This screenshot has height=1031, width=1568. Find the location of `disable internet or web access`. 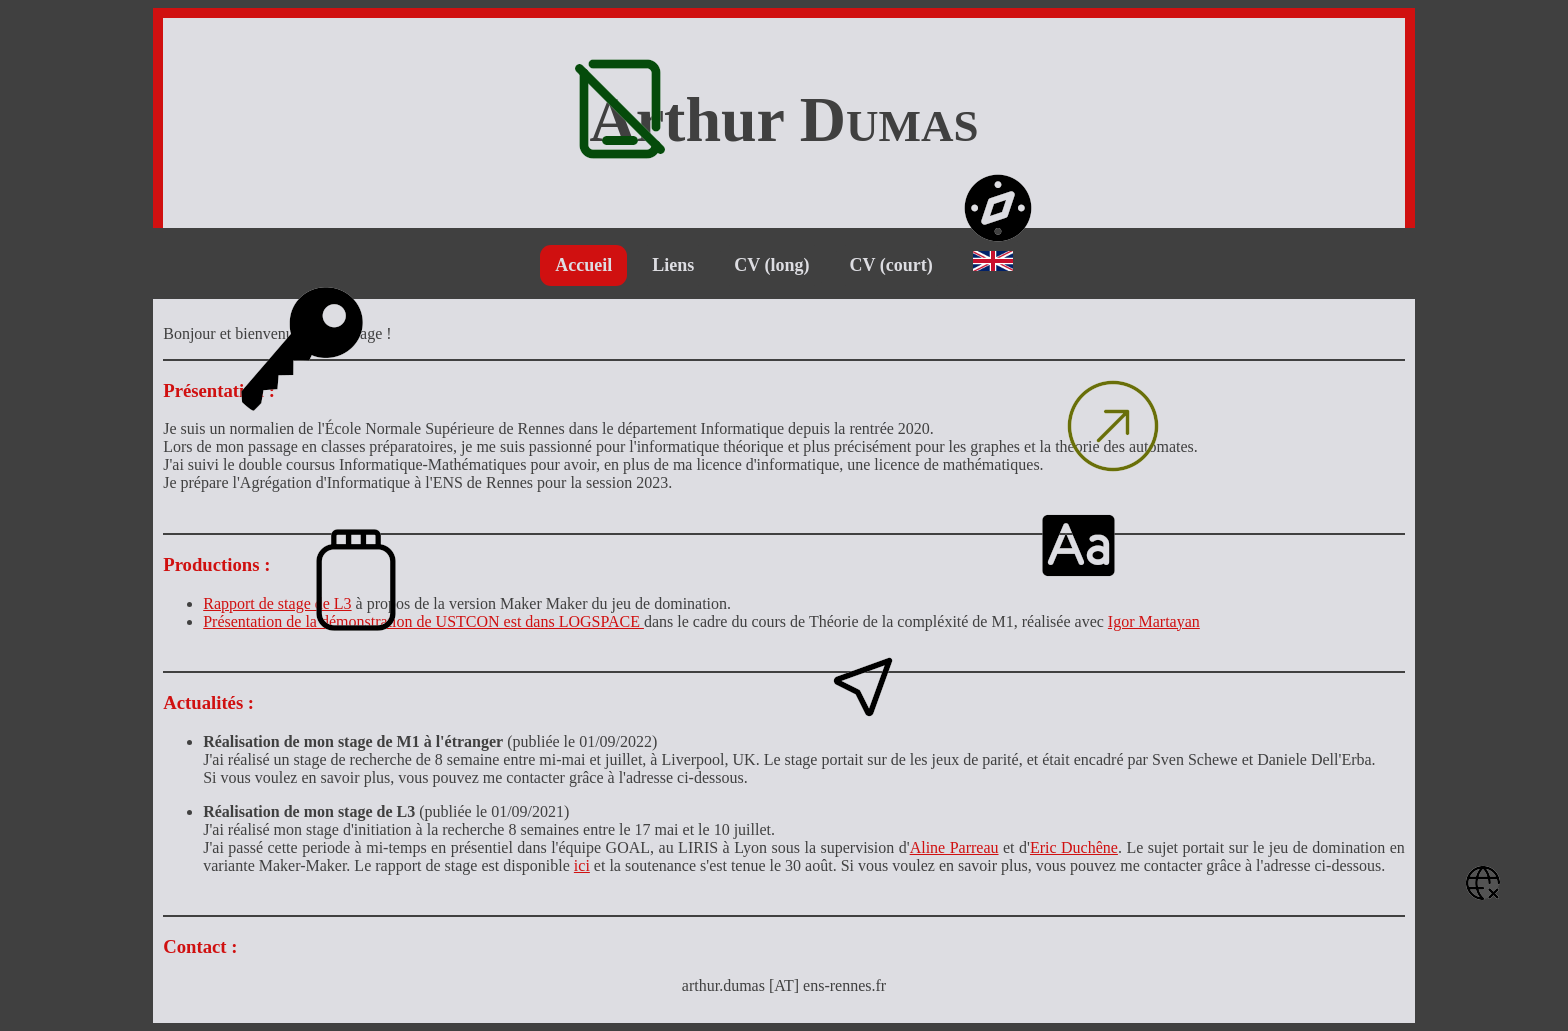

disable internet or web access is located at coordinates (1483, 883).